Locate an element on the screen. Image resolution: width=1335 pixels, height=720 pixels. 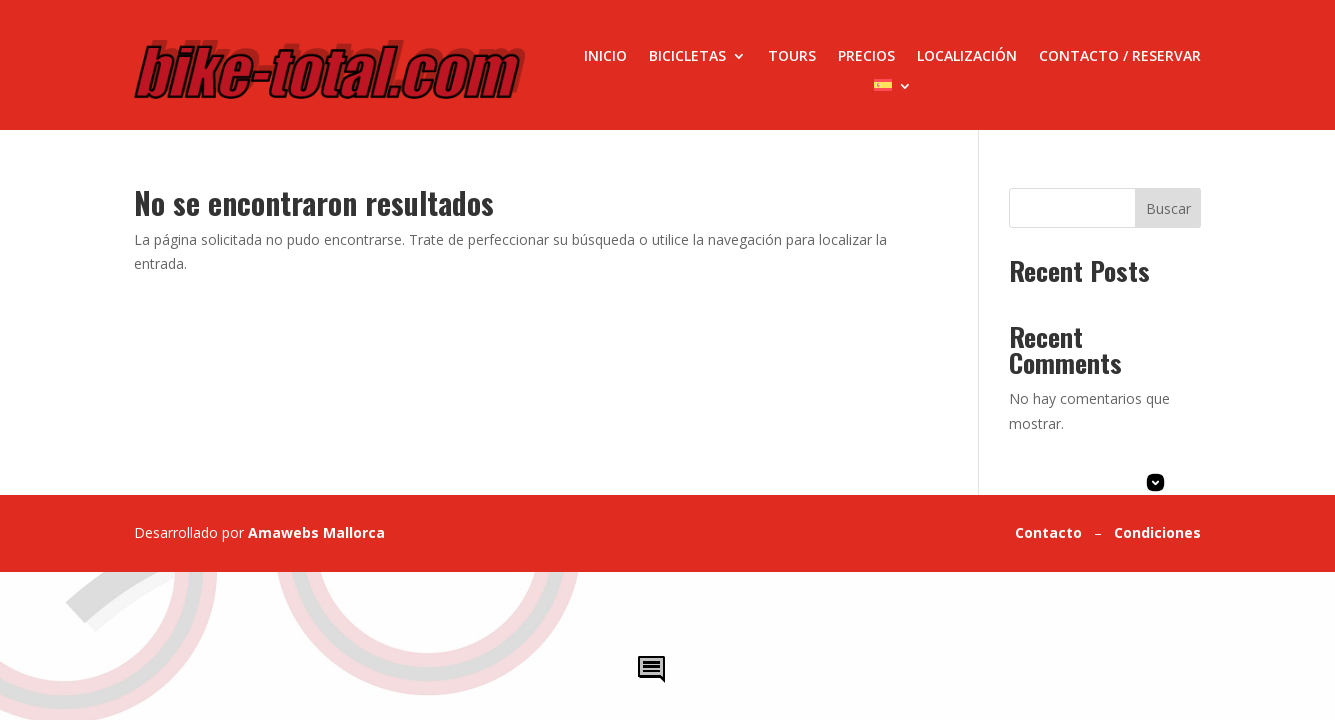
expand dropdown menu or content is located at coordinates (1155, 482).